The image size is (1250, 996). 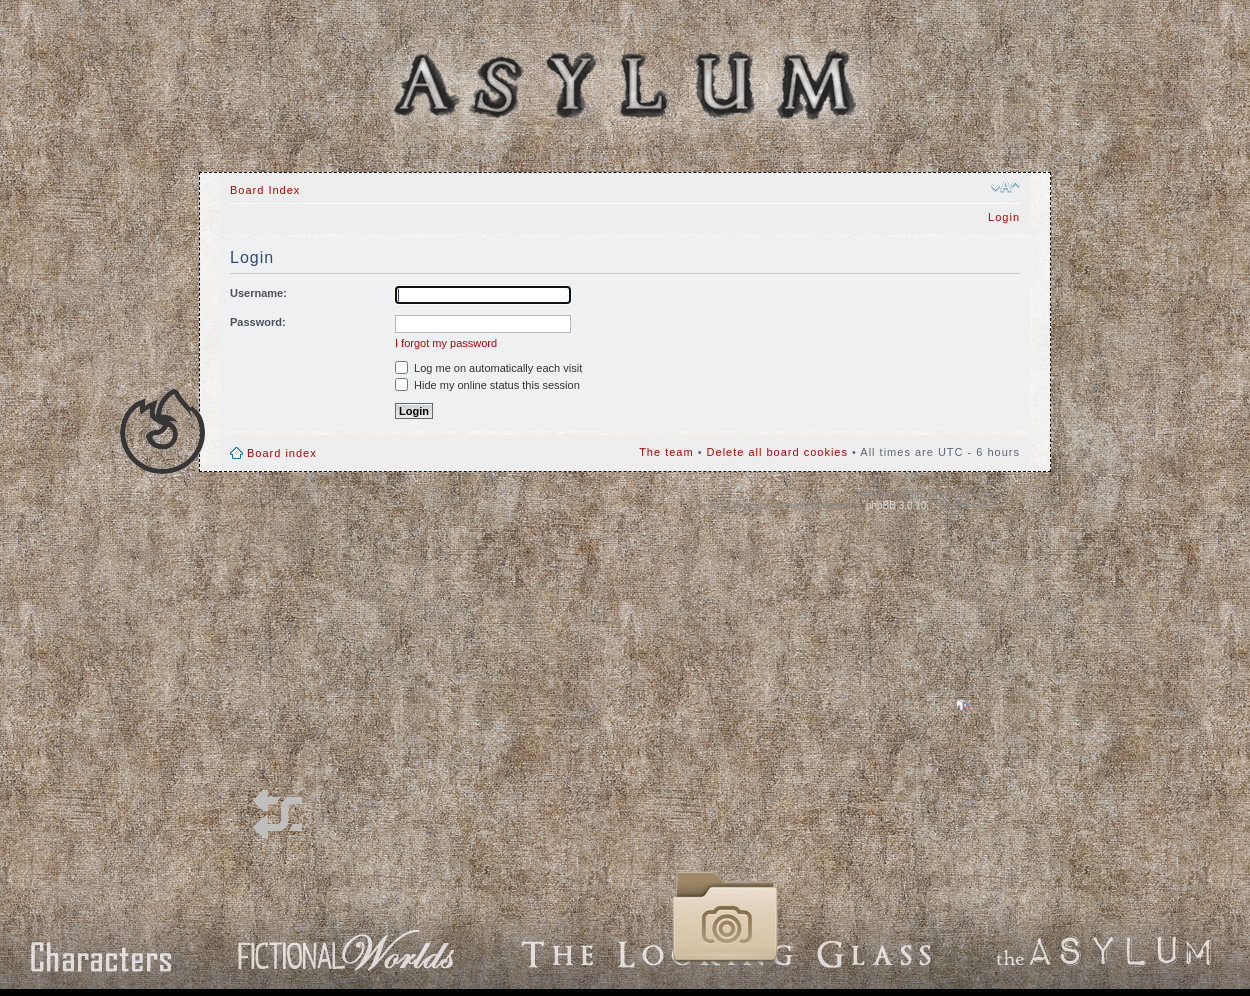 What do you see at coordinates (162, 431) in the screenshot?
I see `open firefox browser` at bounding box center [162, 431].